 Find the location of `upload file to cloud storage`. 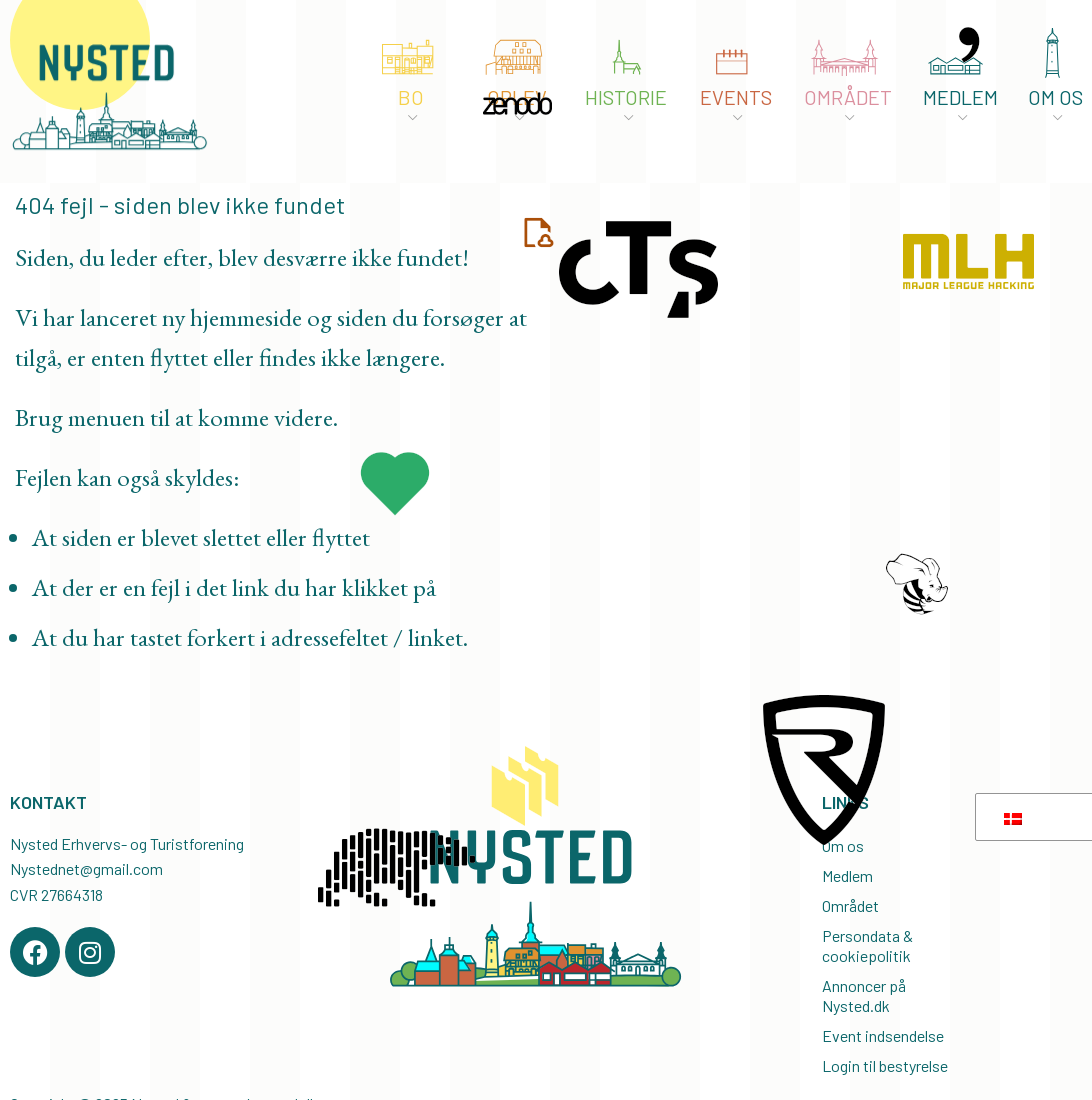

upload file to cloud storage is located at coordinates (537, 232).